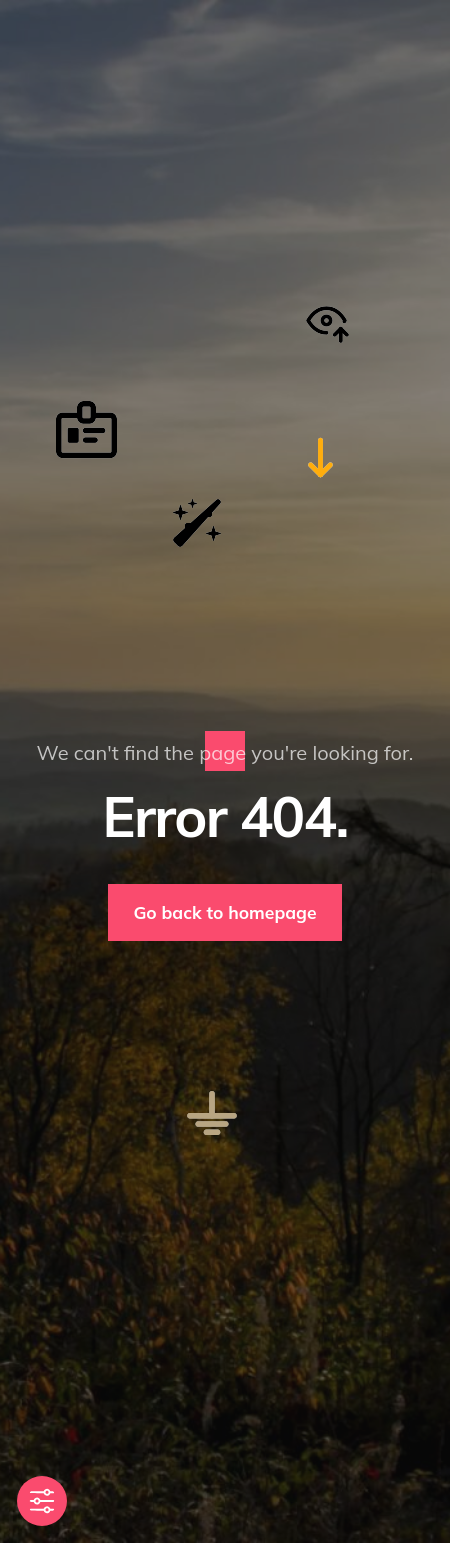 This screenshot has height=1543, width=450. I want to click on apply magic or automatic enhancements, so click(197, 523).